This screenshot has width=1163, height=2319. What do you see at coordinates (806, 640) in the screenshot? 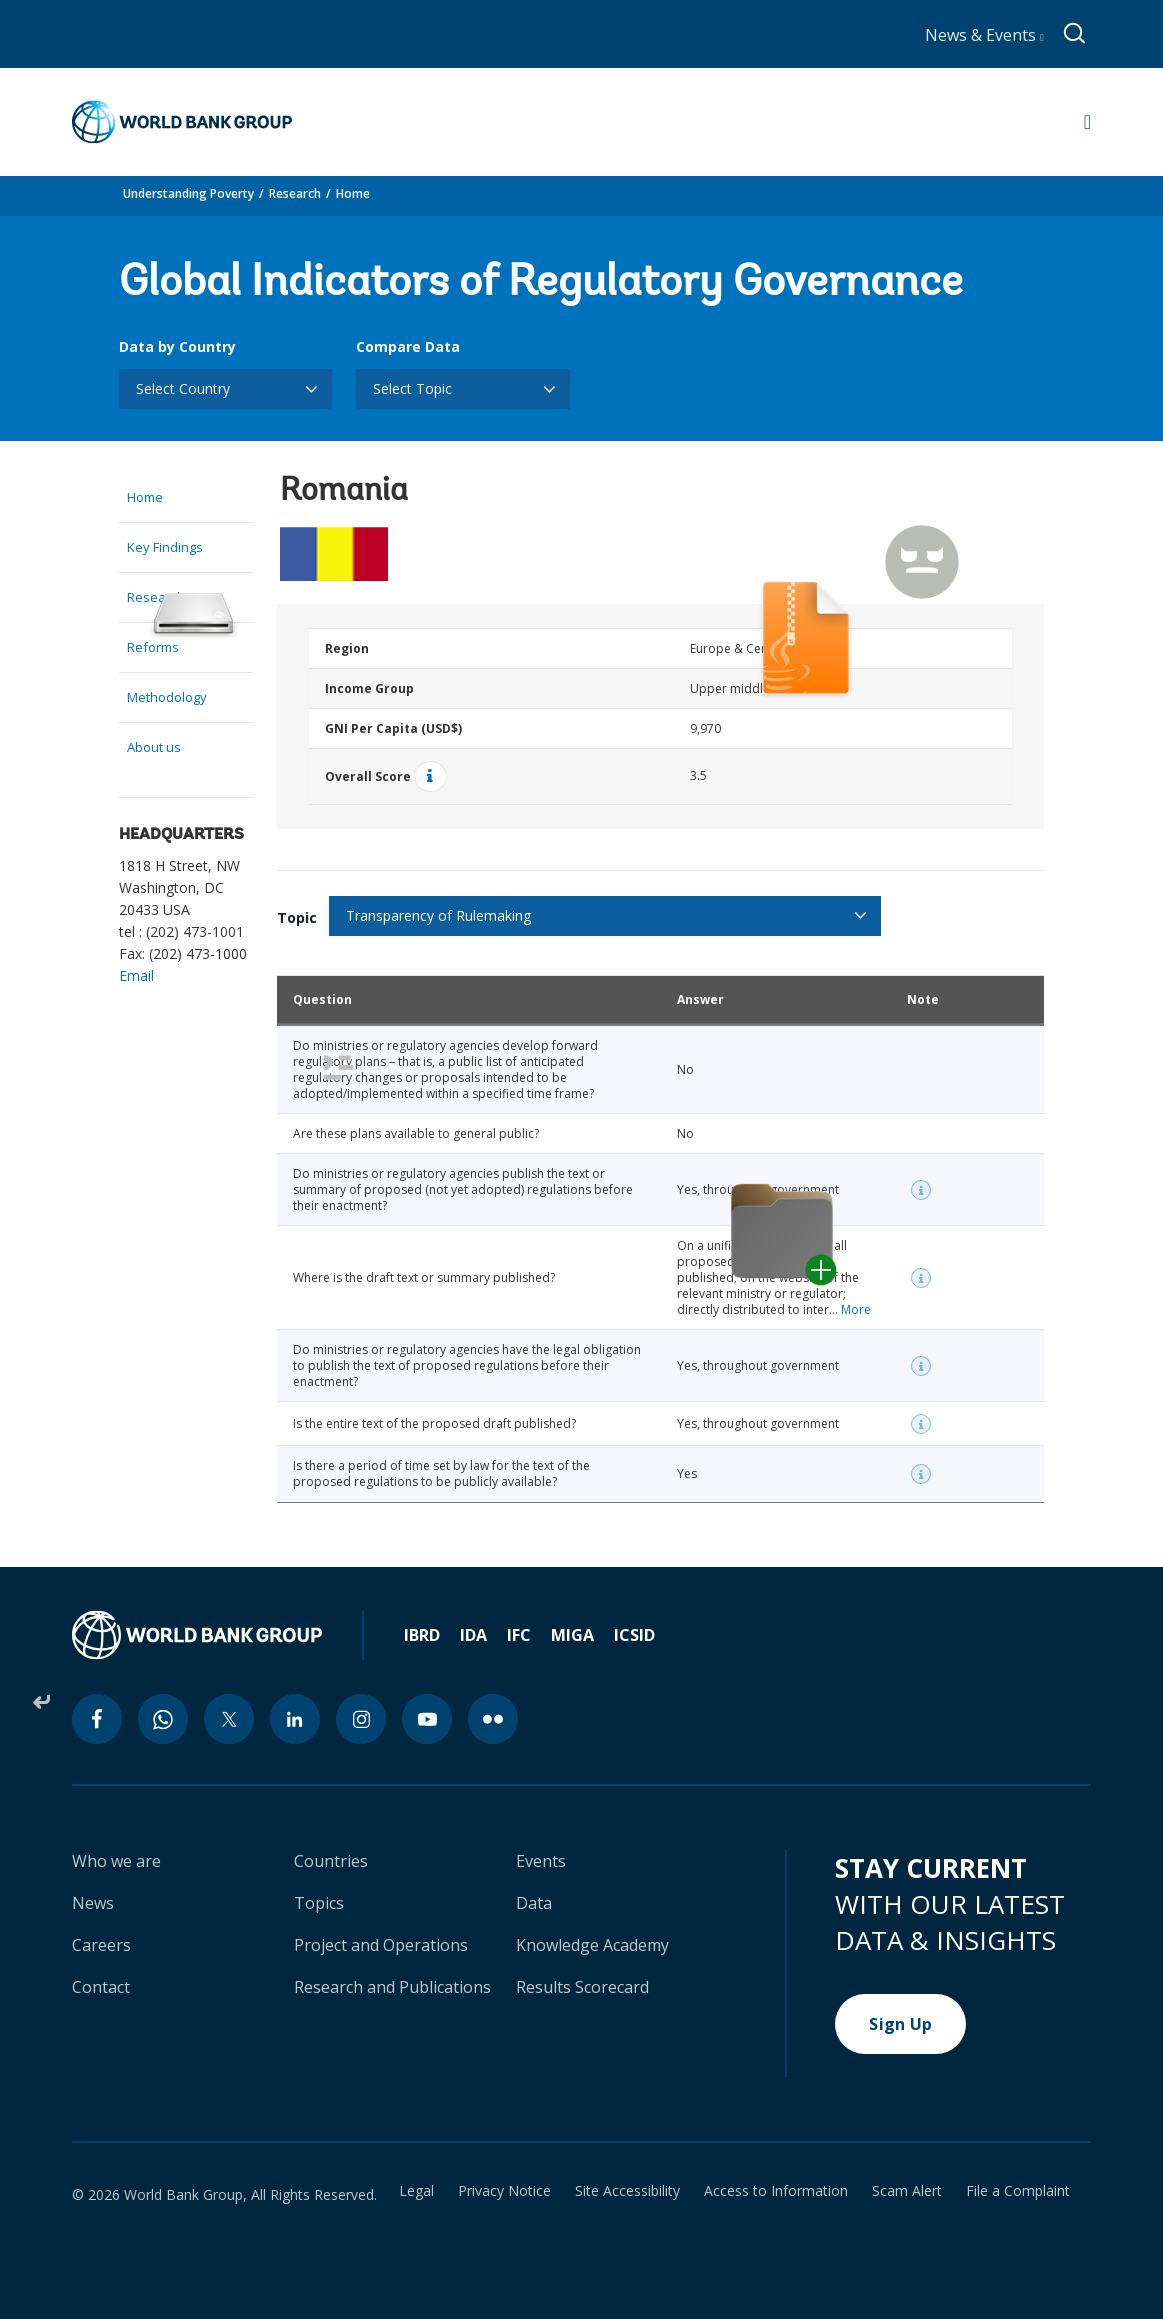
I see `a java archive (jar) file` at bounding box center [806, 640].